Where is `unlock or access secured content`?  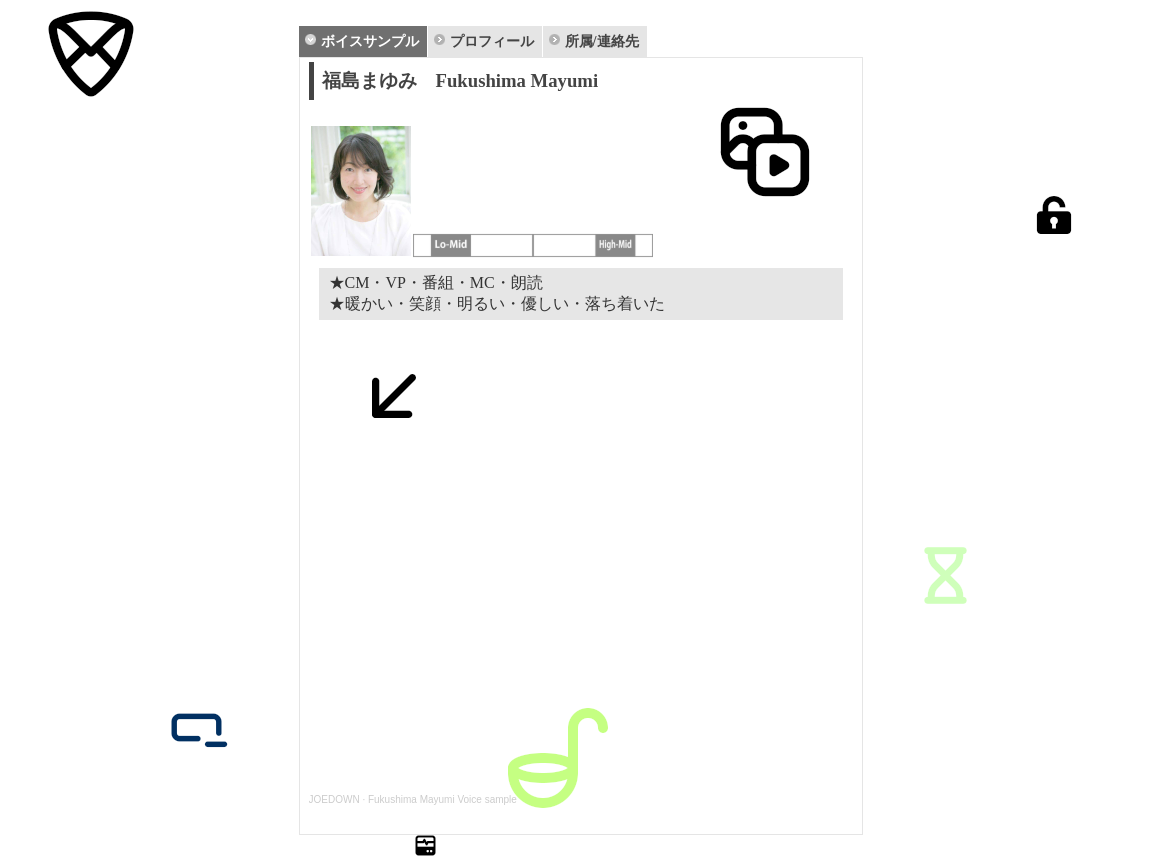
unlock or access secured content is located at coordinates (1054, 215).